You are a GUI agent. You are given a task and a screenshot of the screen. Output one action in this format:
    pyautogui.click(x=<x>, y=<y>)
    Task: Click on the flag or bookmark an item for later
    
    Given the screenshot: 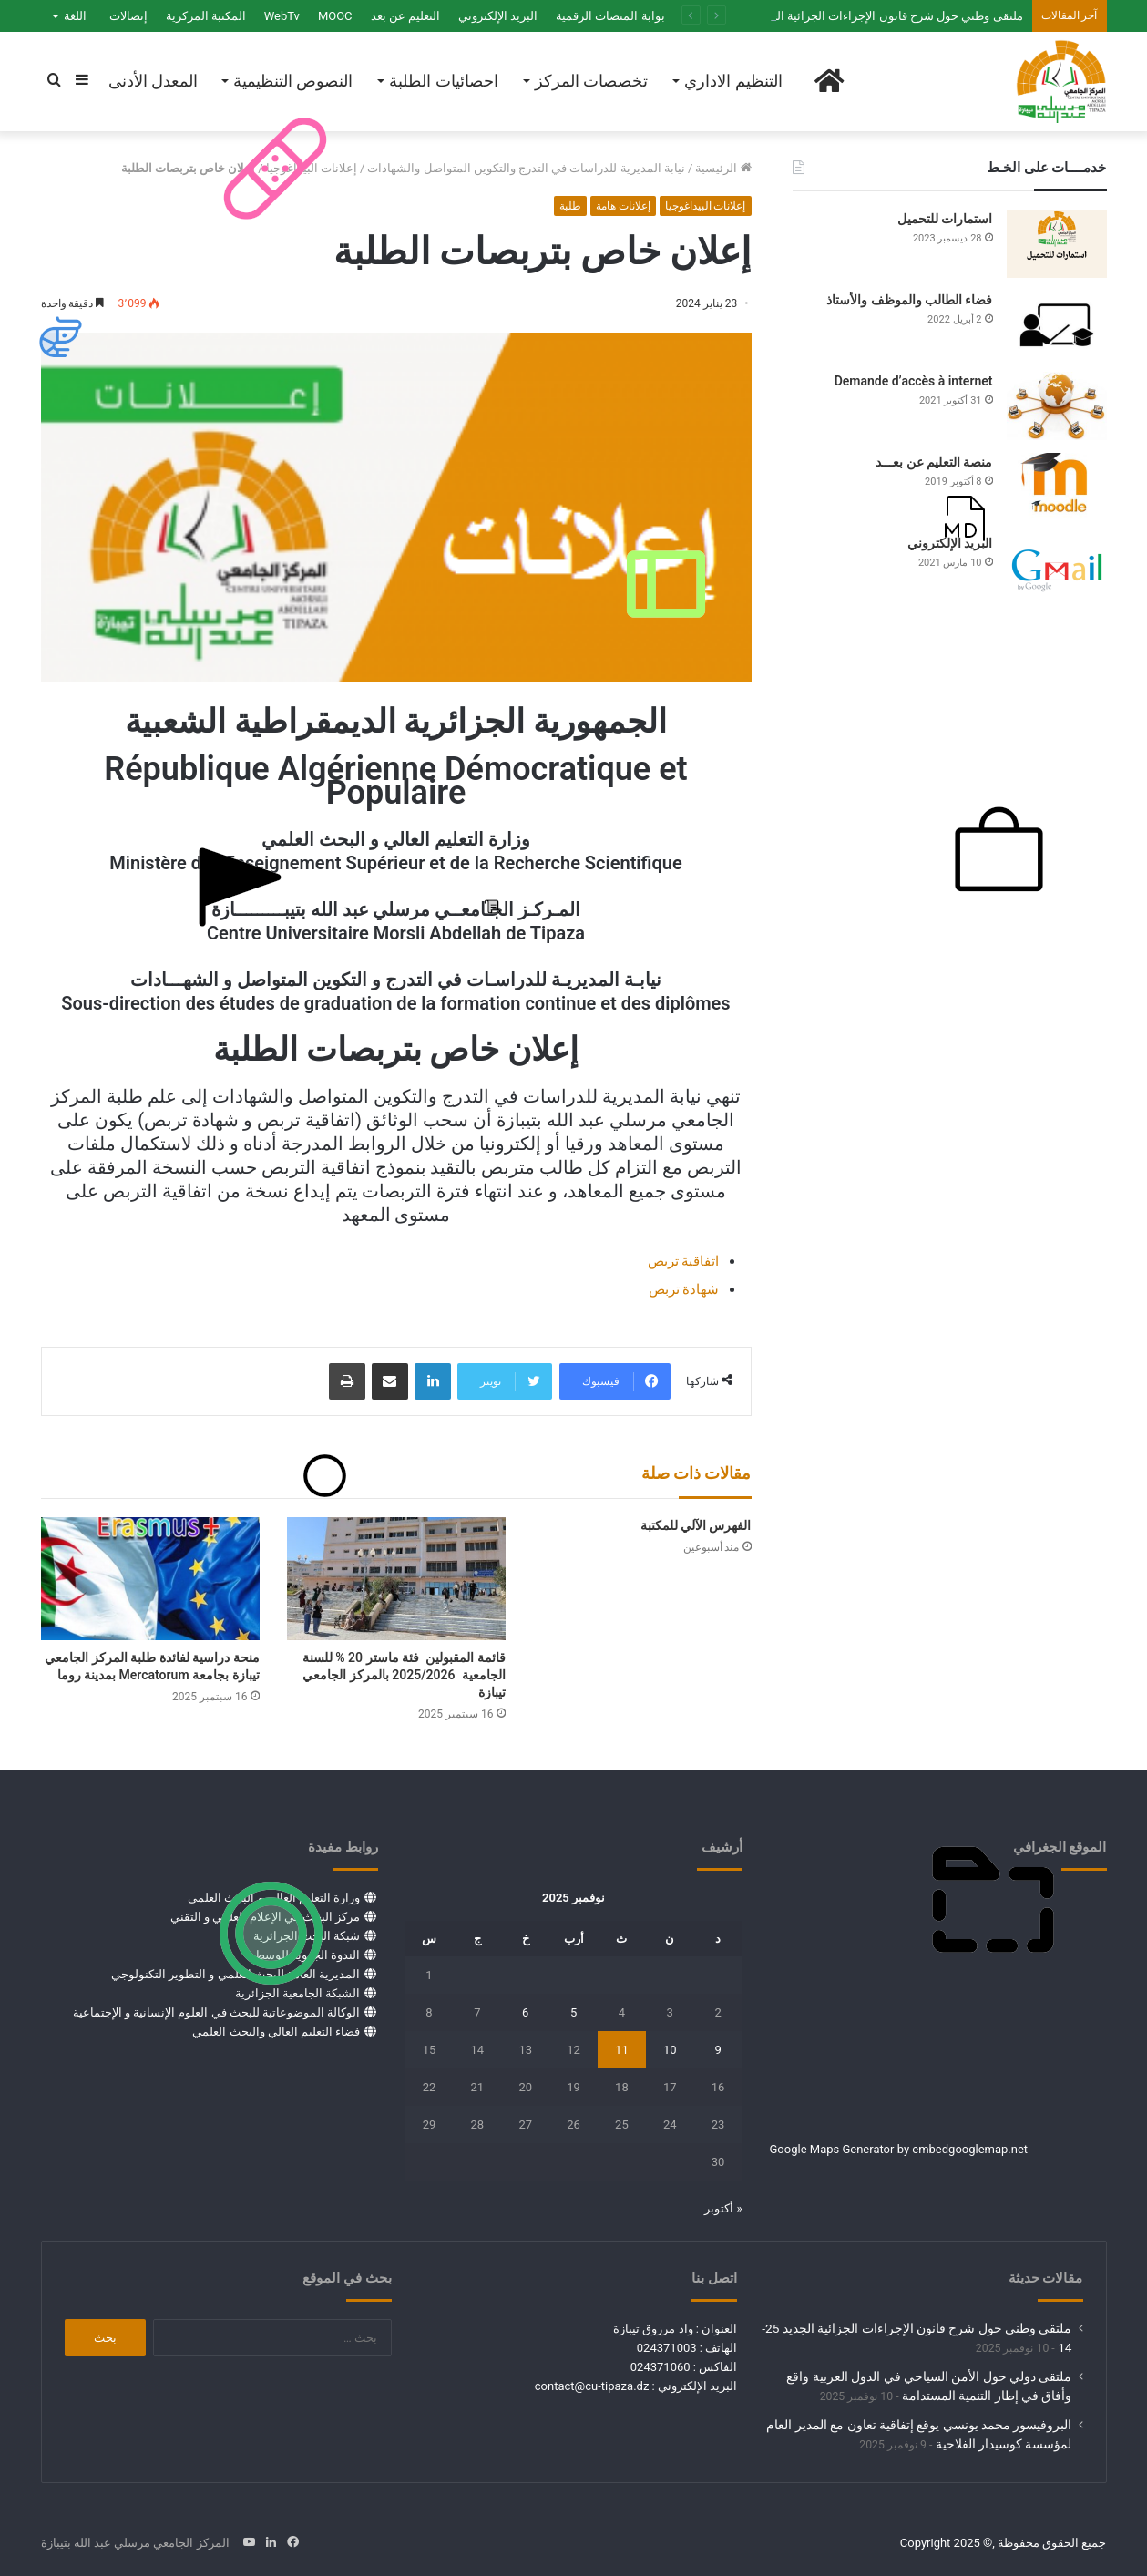 What is the action you would take?
    pyautogui.click(x=231, y=887)
    